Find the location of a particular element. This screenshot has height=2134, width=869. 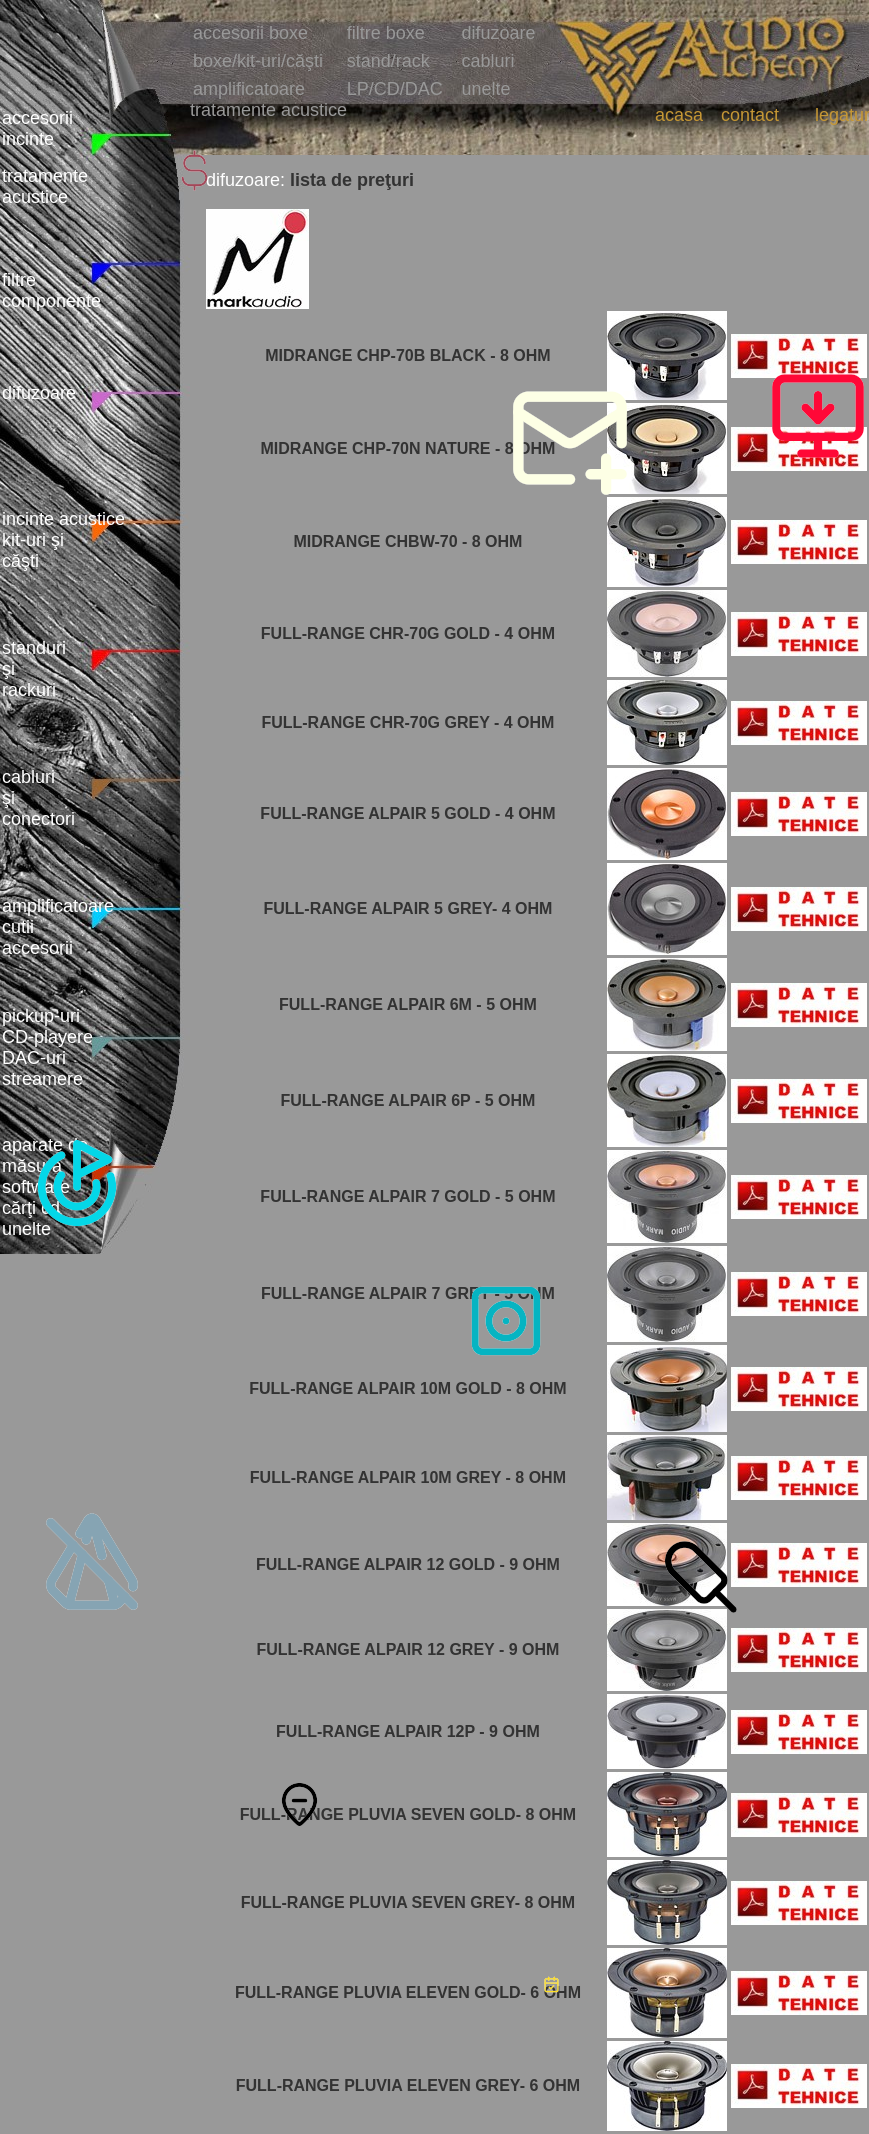

remove a saved location is located at coordinates (299, 1804).